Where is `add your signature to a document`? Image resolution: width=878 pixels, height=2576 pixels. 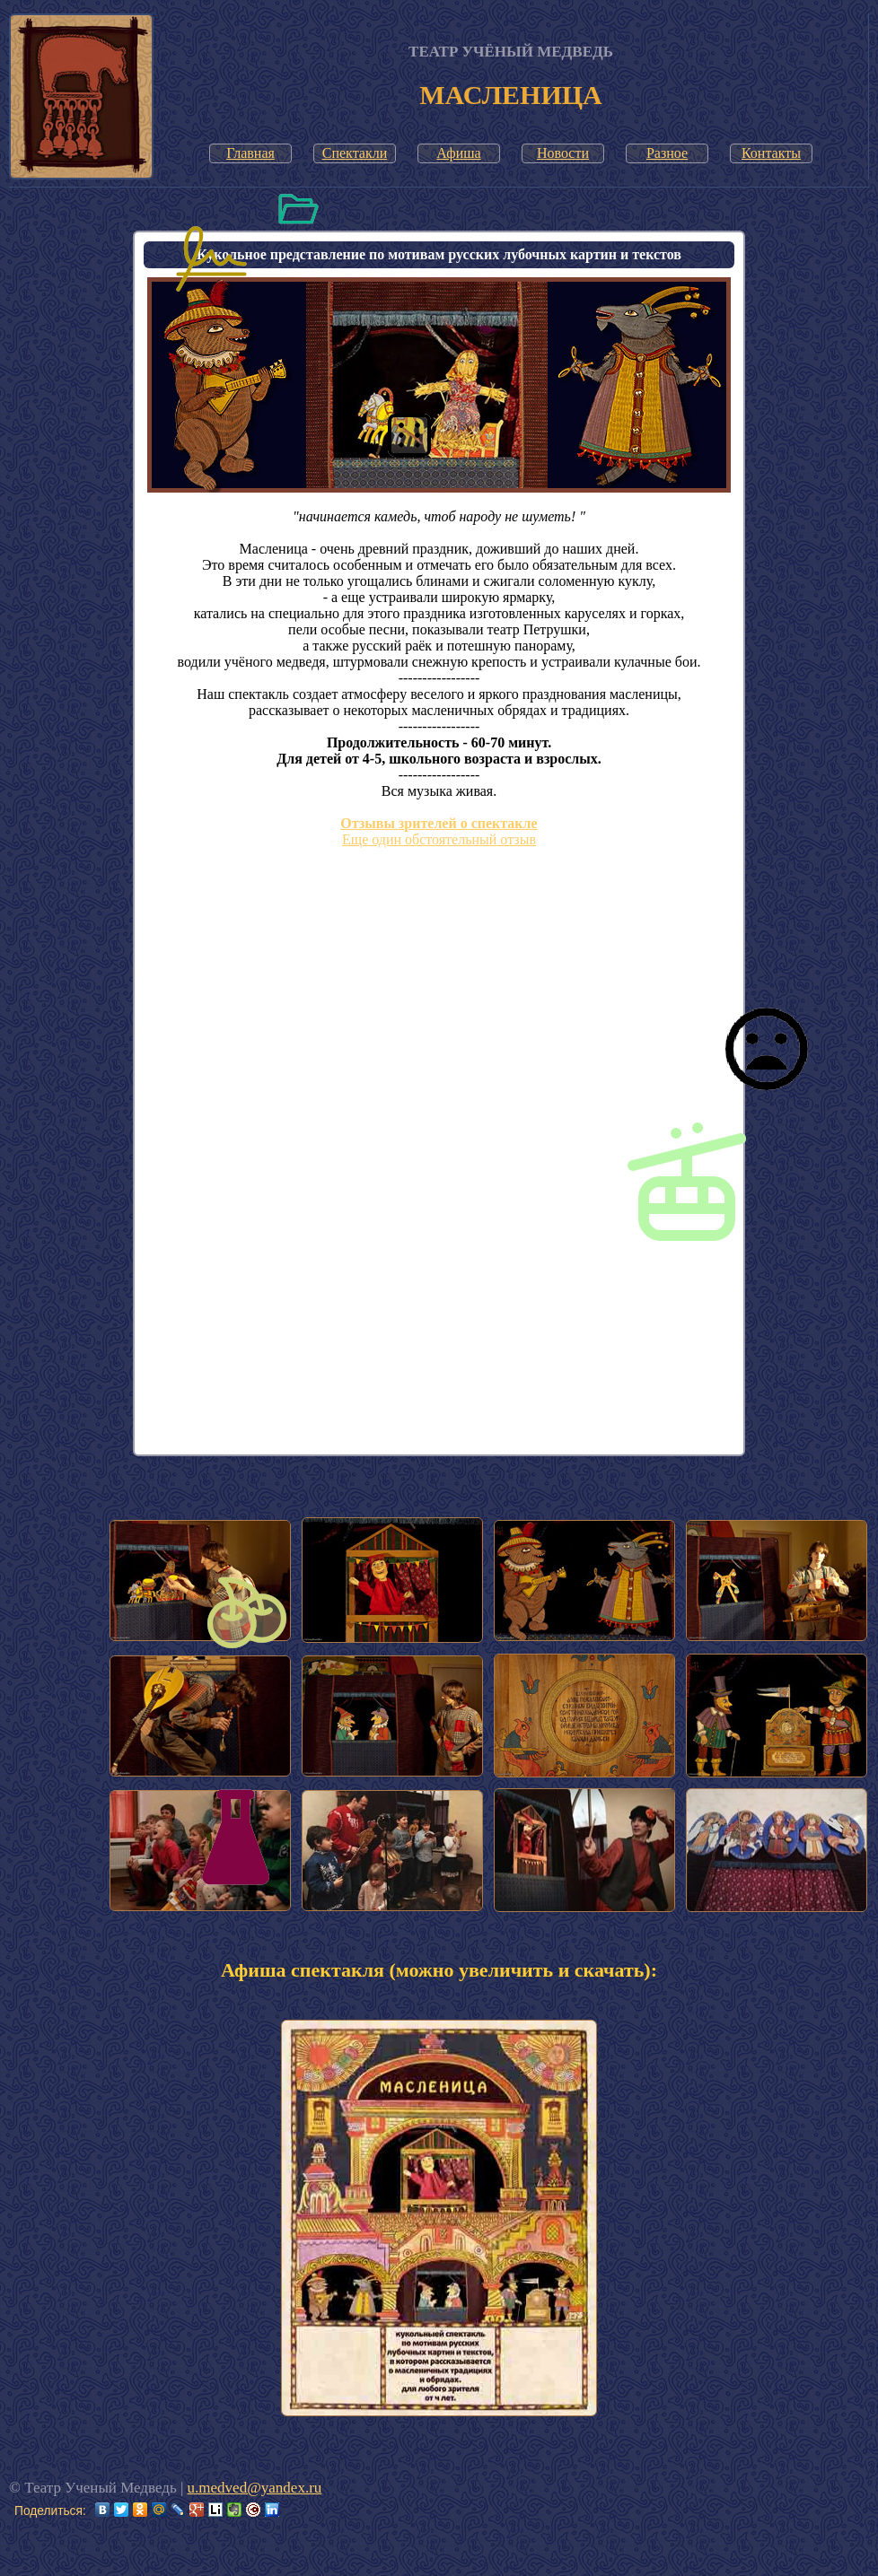 add your signature to a document is located at coordinates (211, 258).